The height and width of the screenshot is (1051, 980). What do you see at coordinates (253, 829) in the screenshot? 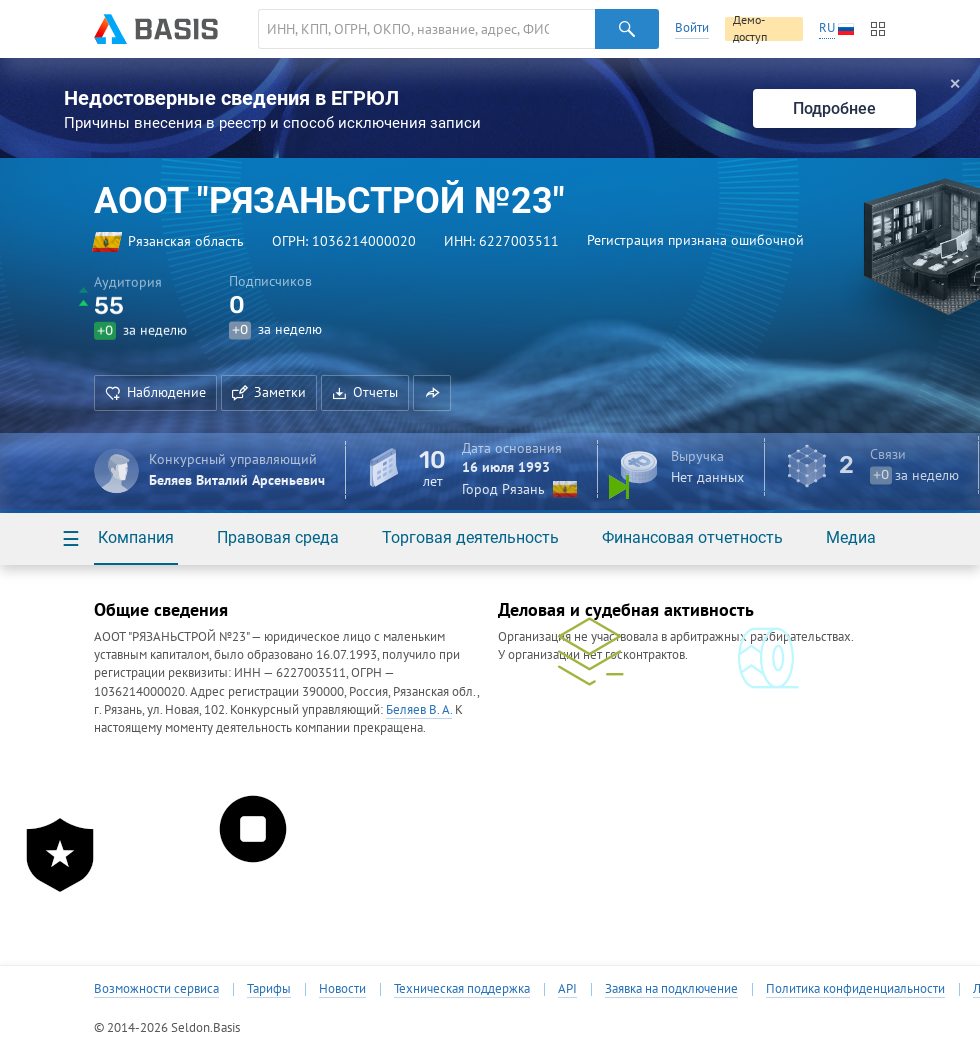
I see `stop media playback` at bounding box center [253, 829].